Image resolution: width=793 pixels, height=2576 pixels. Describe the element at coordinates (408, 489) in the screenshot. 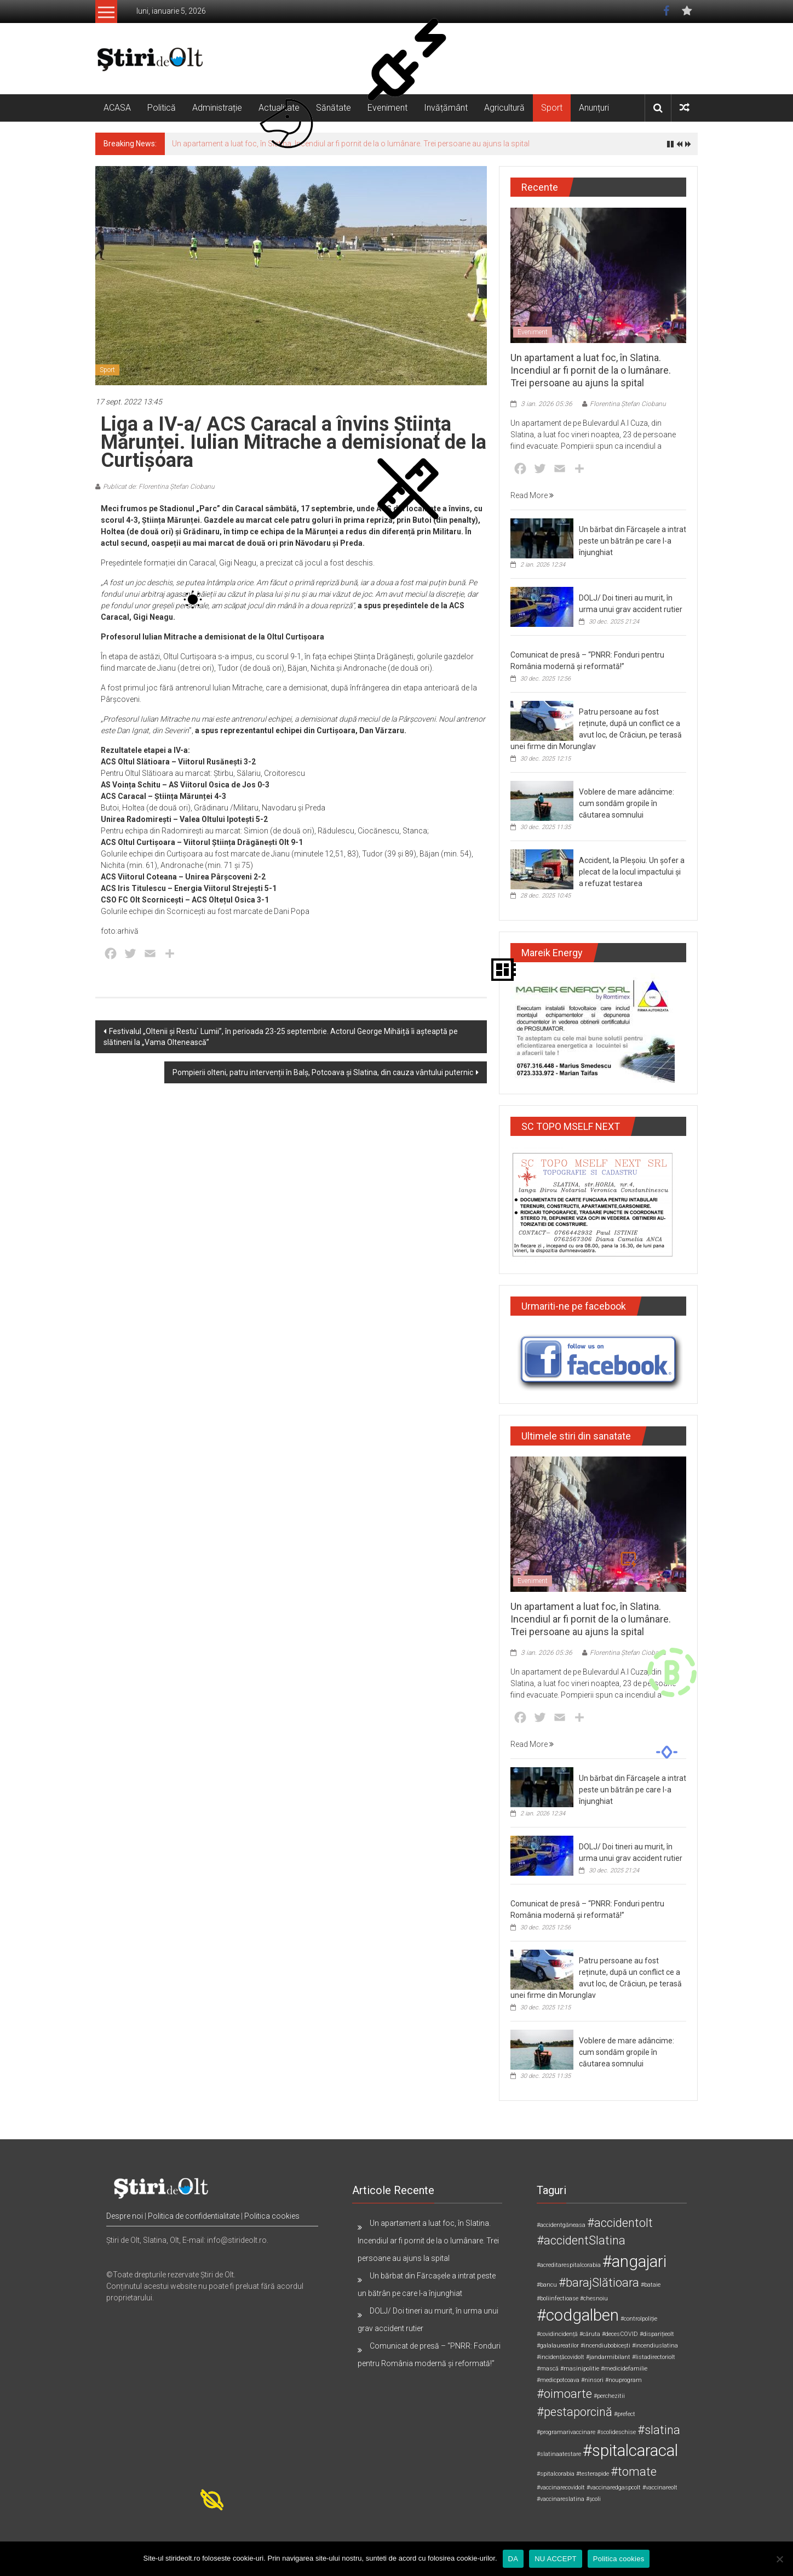

I see `disable measurement tools` at that location.